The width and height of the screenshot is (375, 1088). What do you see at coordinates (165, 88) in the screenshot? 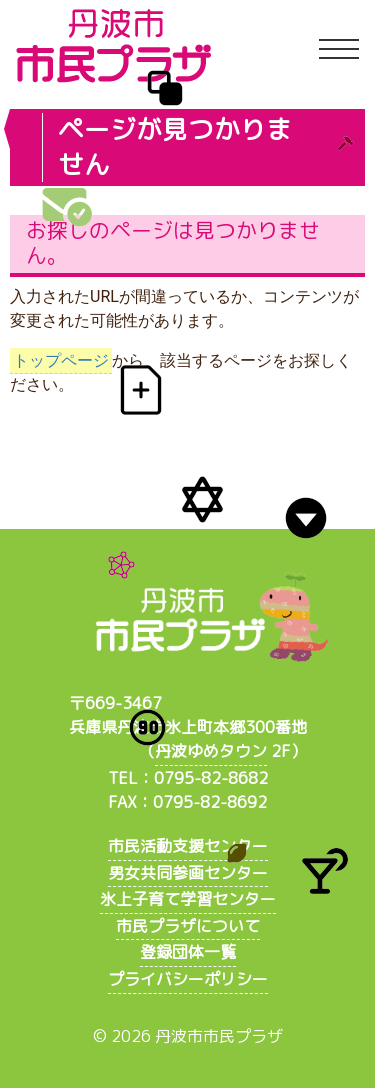
I see `copy to clipboard` at bounding box center [165, 88].